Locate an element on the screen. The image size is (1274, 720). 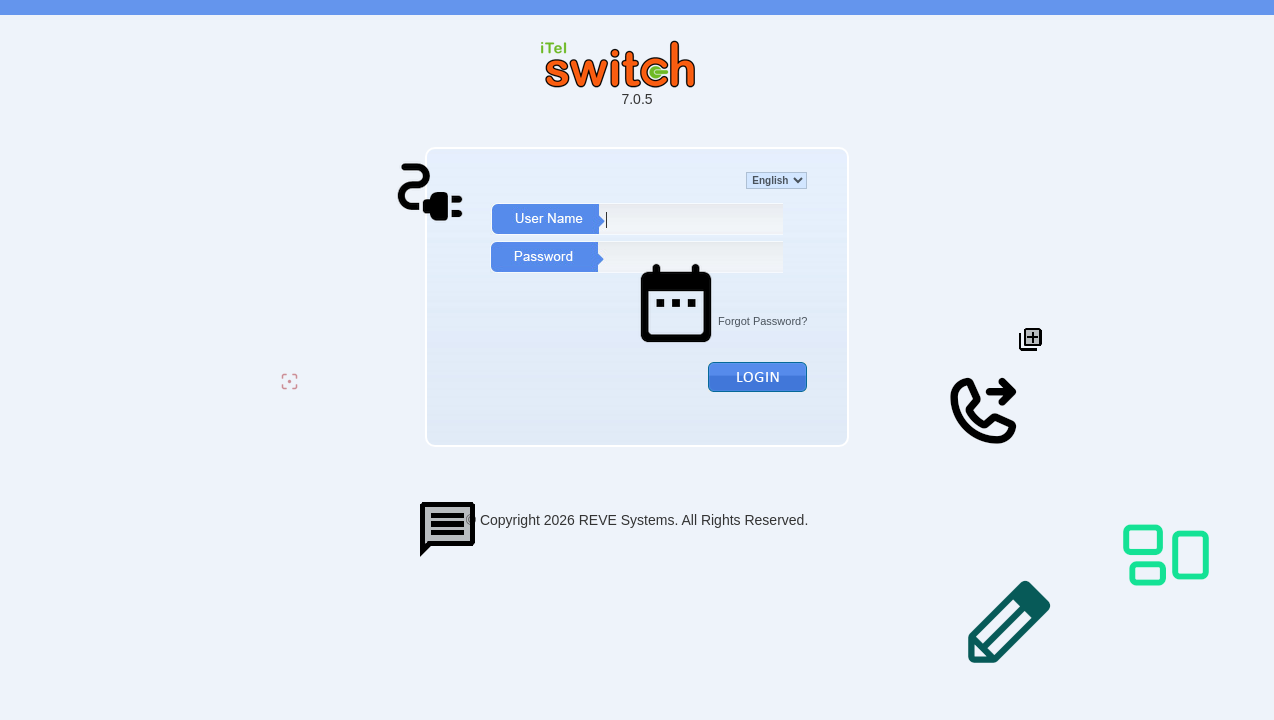
center focus on selected area is located at coordinates (289, 381).